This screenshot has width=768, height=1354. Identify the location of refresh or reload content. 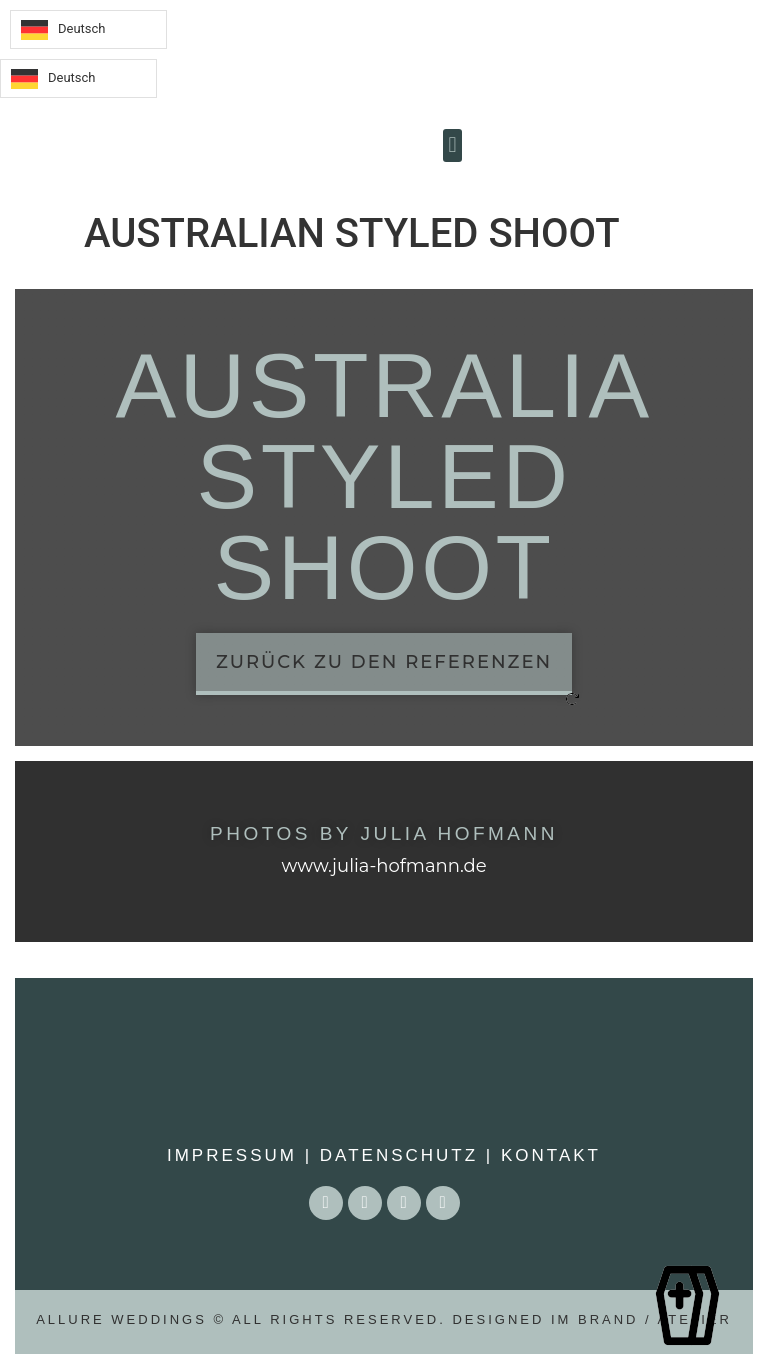
(572, 699).